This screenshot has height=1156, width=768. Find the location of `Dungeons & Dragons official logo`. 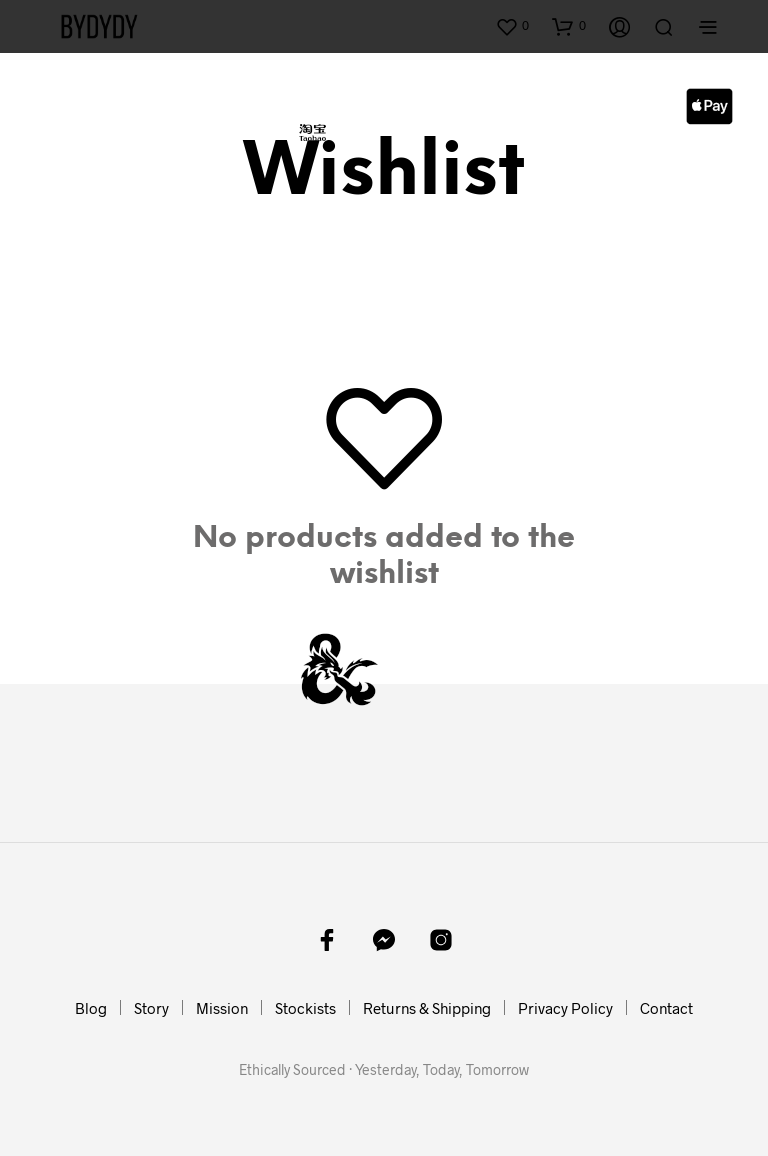

Dungeons & Dragons official logo is located at coordinates (339, 669).